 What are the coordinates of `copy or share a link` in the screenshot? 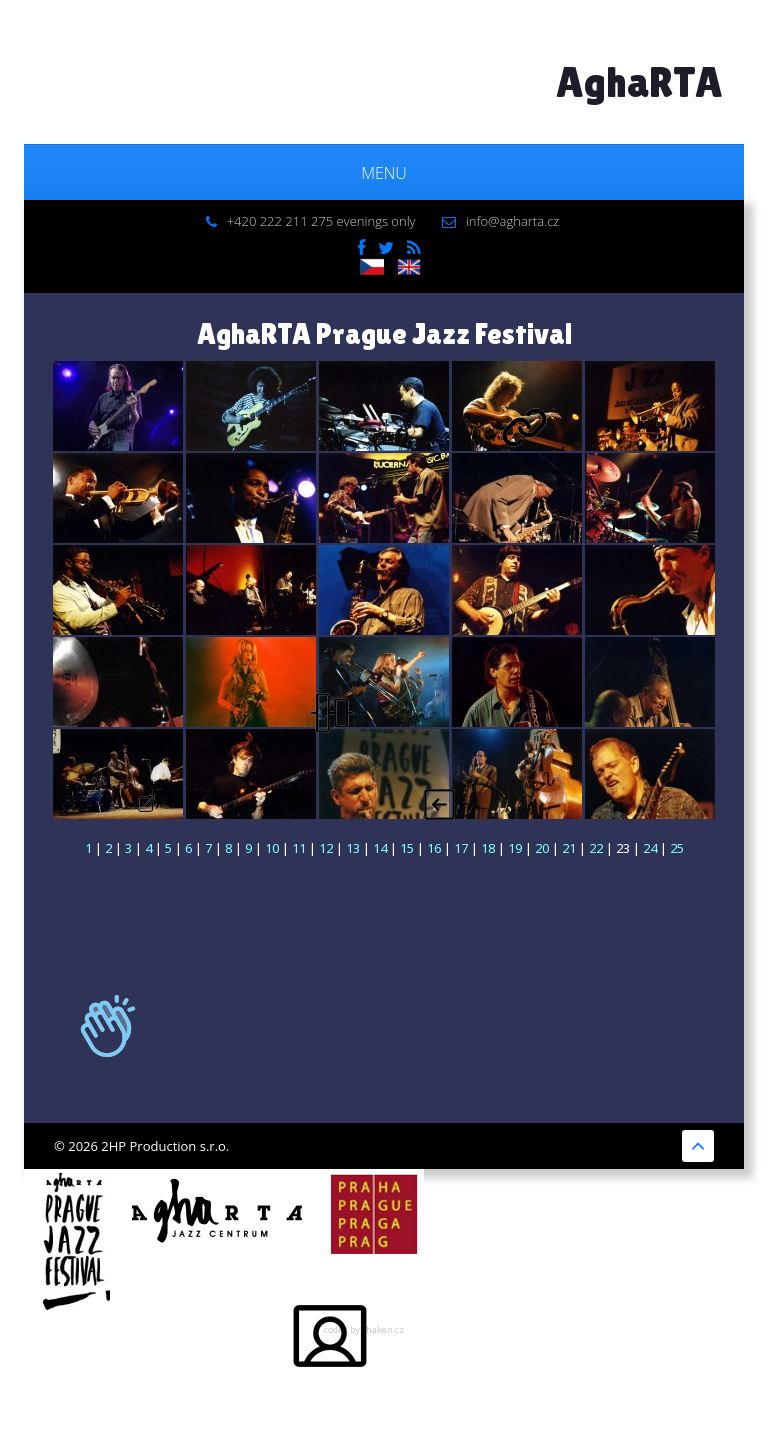 It's located at (524, 427).